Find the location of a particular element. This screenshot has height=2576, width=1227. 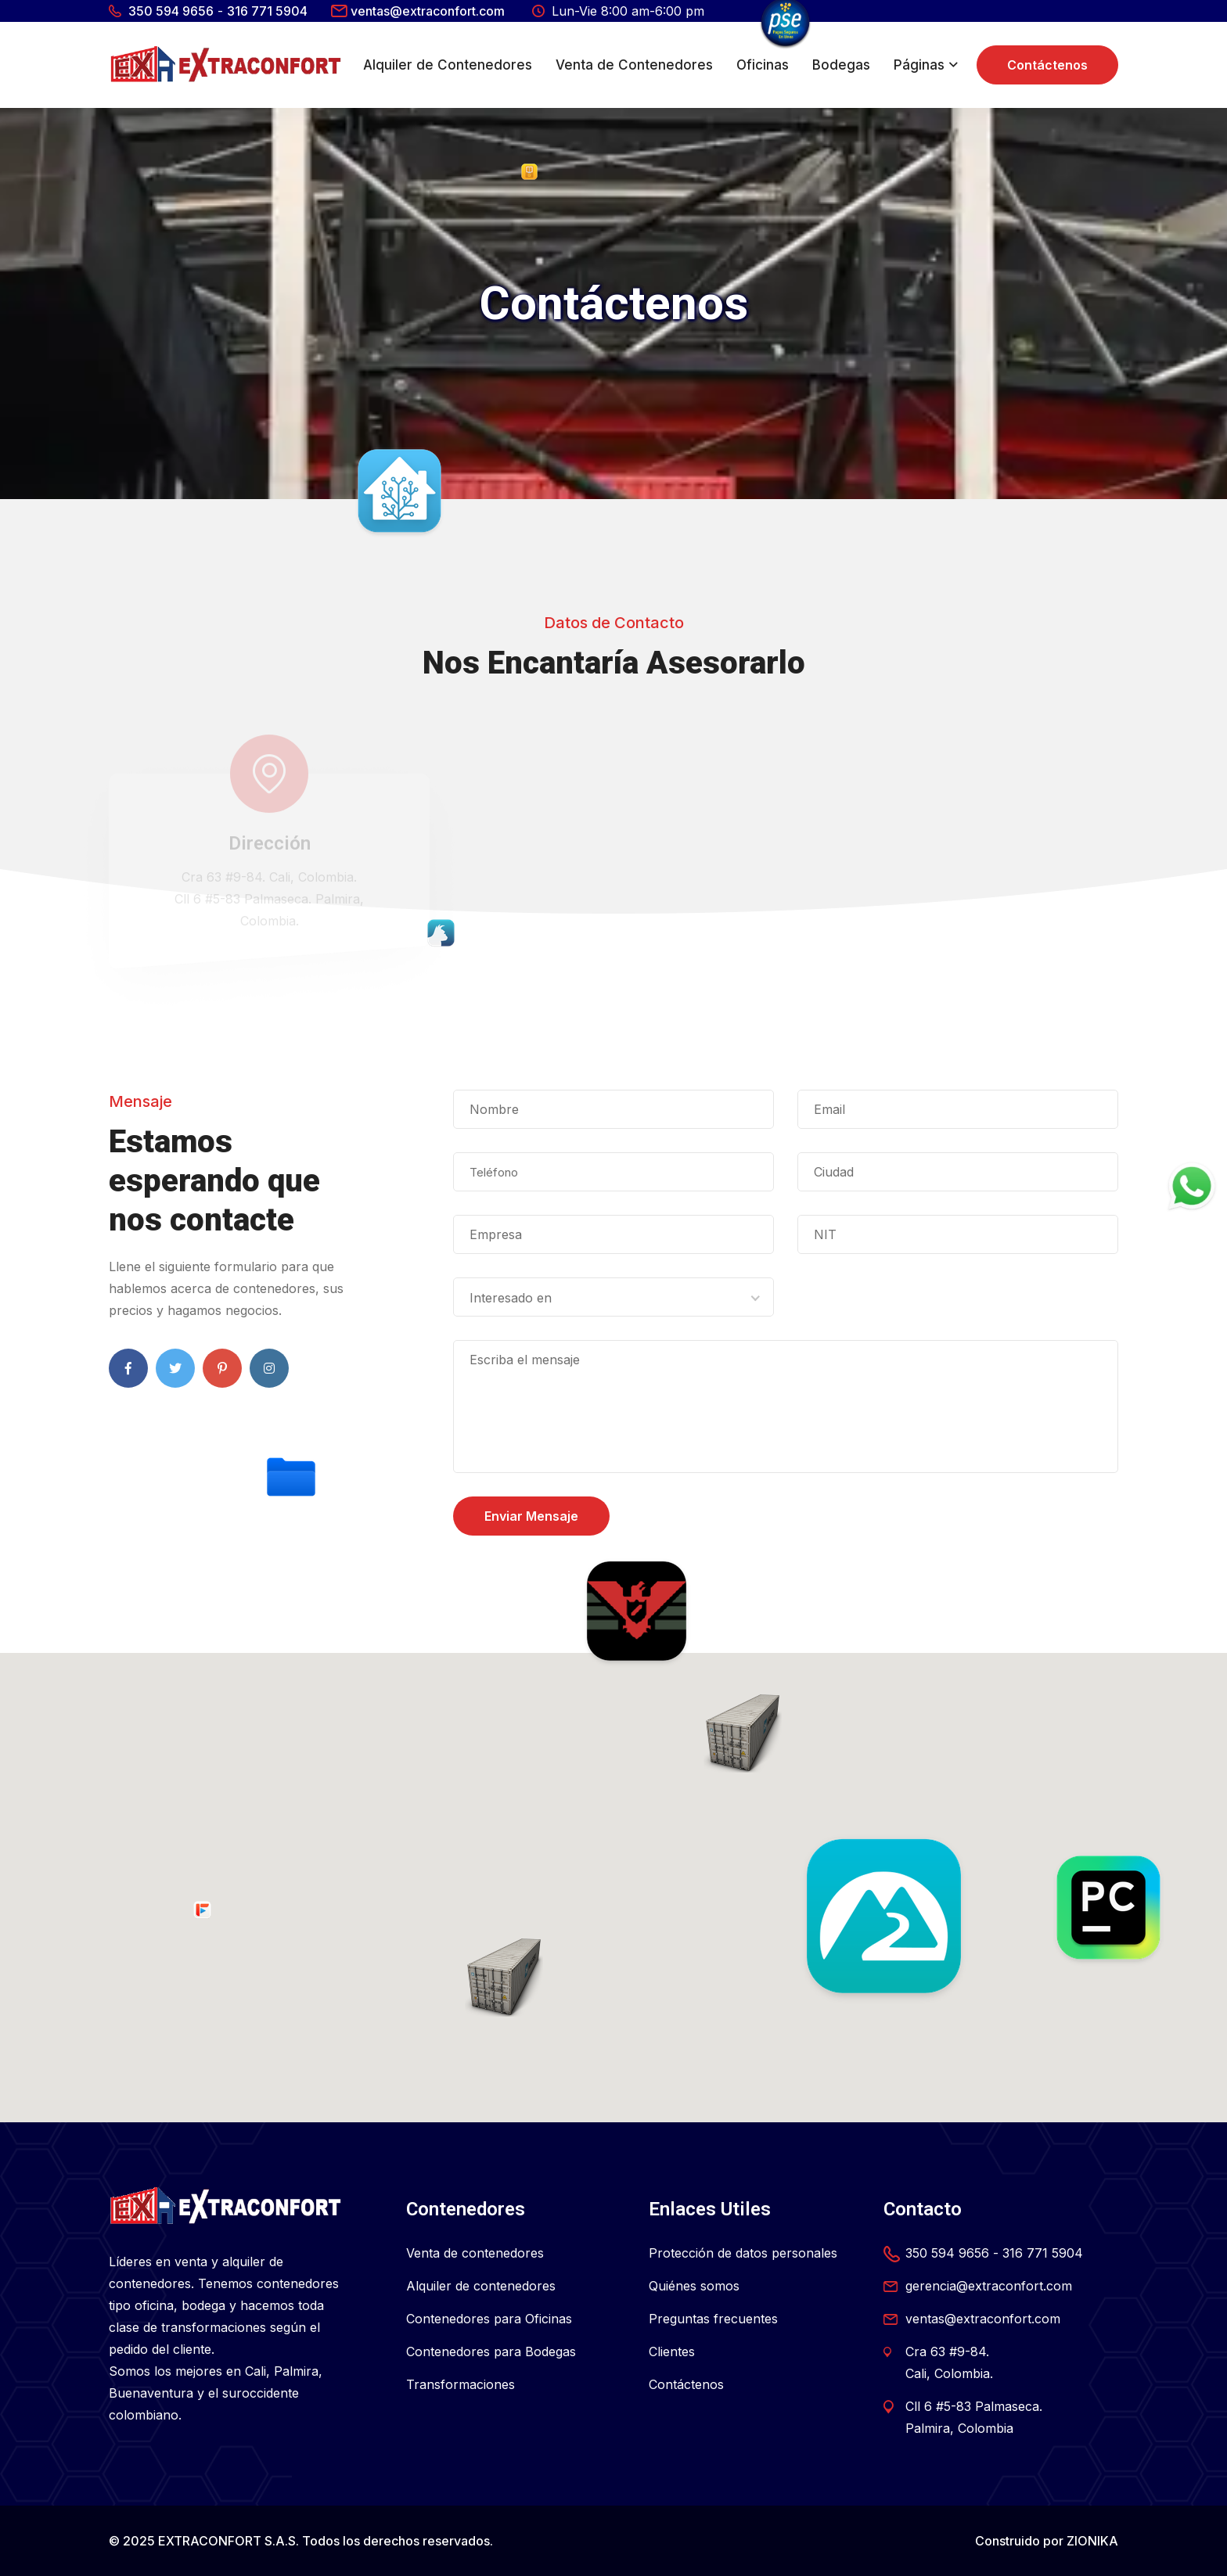

open PyCharm IDE is located at coordinates (1108, 1907).